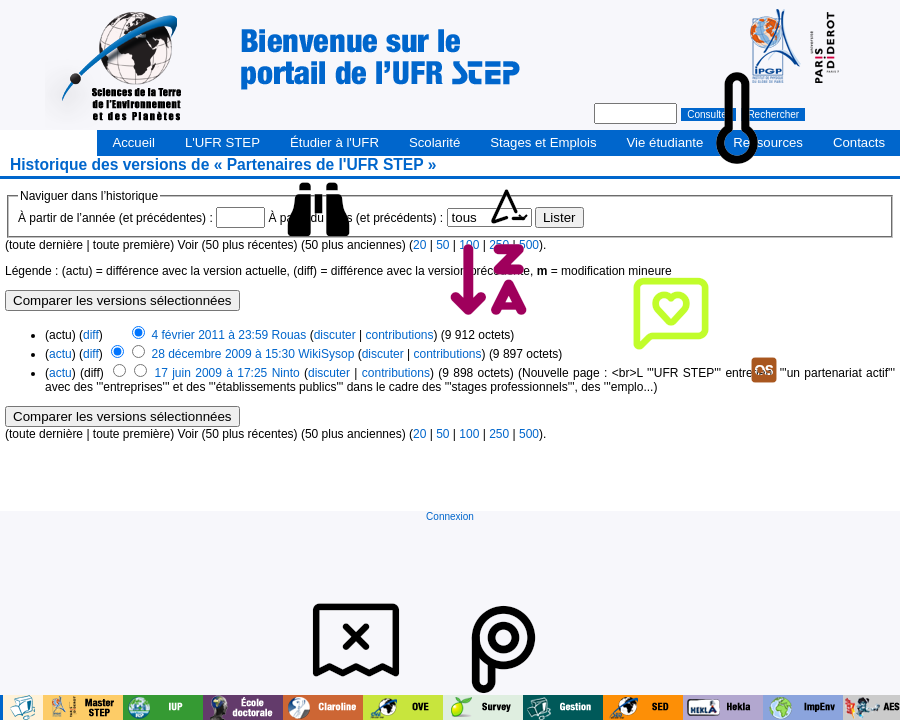 This screenshot has width=900, height=720. Describe the element at coordinates (356, 640) in the screenshot. I see `cancel or void a receipt` at that location.